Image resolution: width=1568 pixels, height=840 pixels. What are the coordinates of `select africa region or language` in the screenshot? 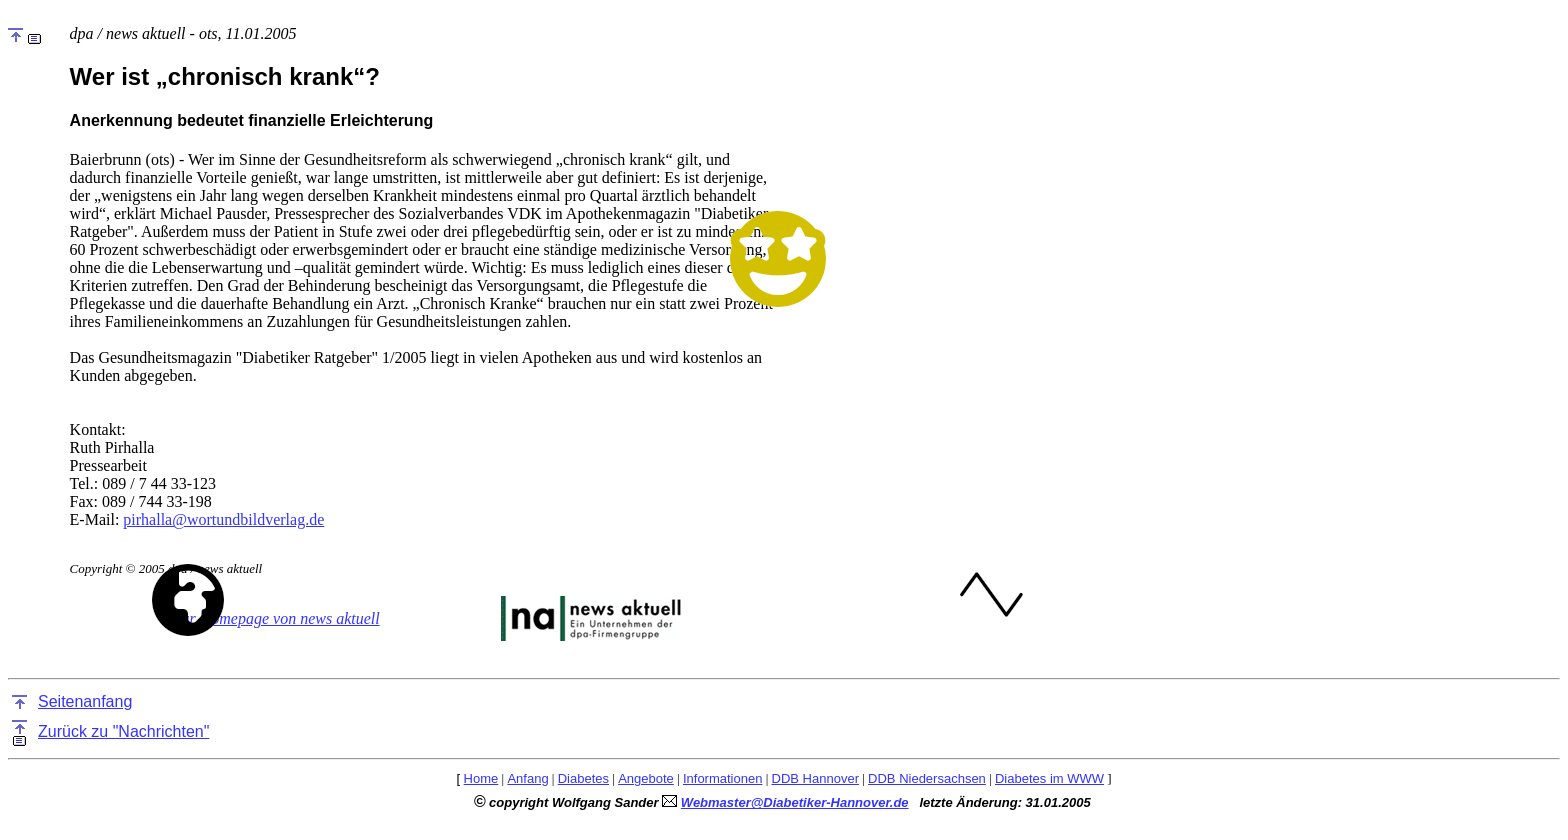 It's located at (188, 600).